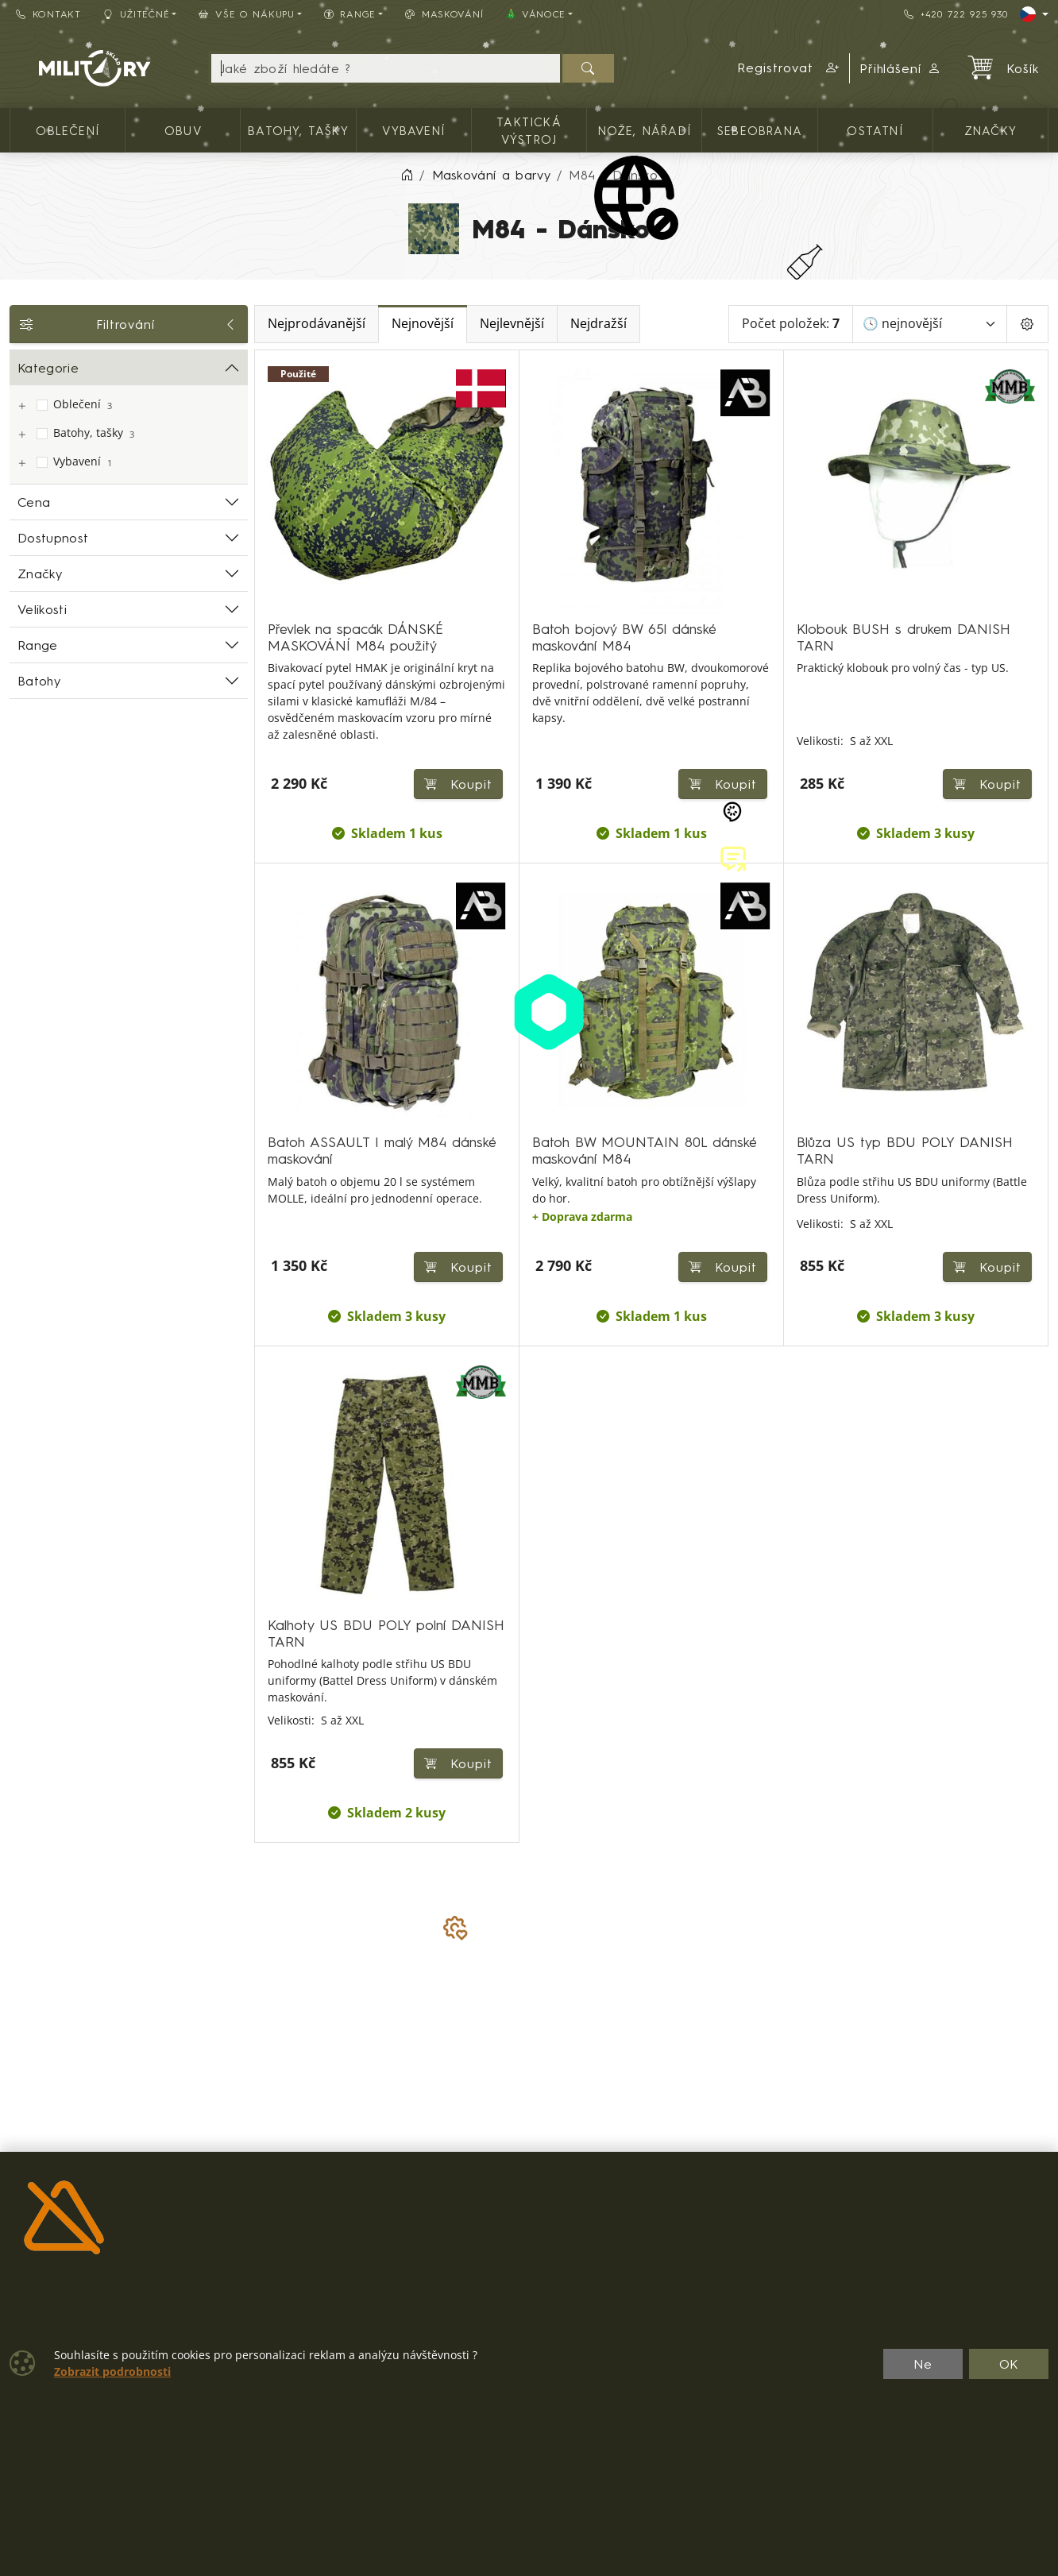  Describe the element at coordinates (733, 858) in the screenshot. I see `share a message or conversation` at that location.